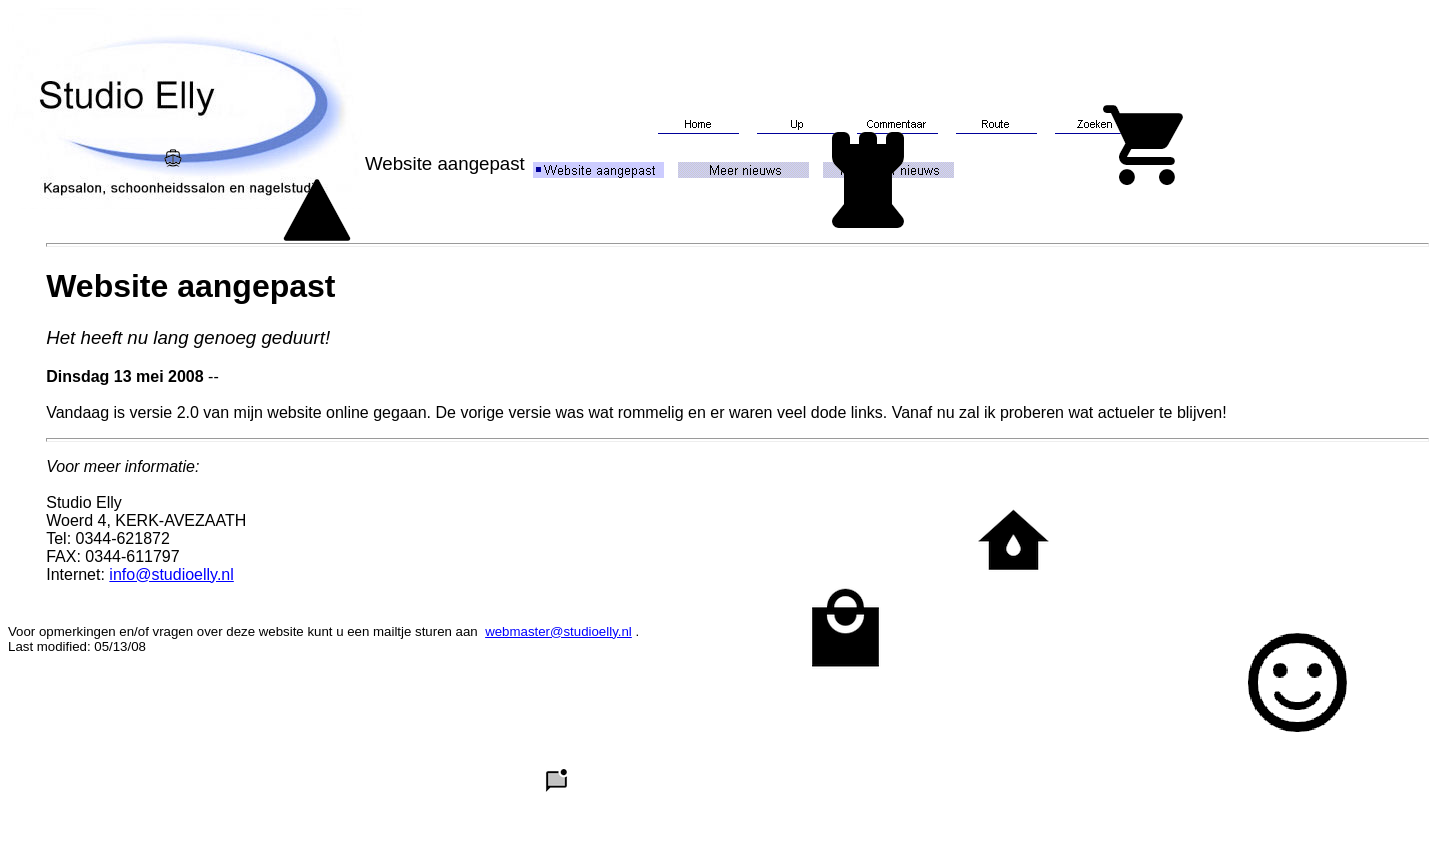 The width and height of the screenshot is (1437, 849). I want to click on indicates unread messages in chat, so click(556, 781).